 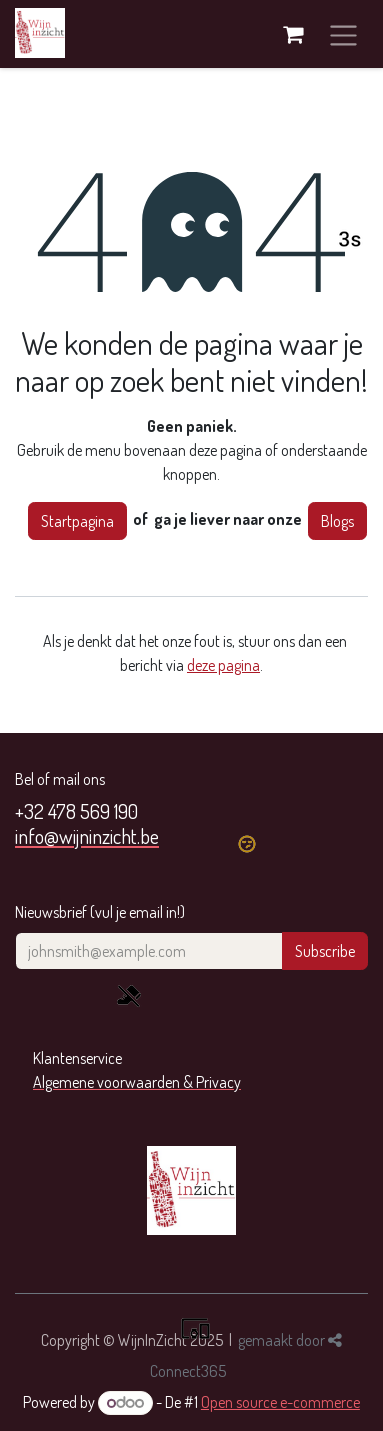 What do you see at coordinates (247, 844) in the screenshot?
I see `indicate user frustration or negative feedback` at bounding box center [247, 844].